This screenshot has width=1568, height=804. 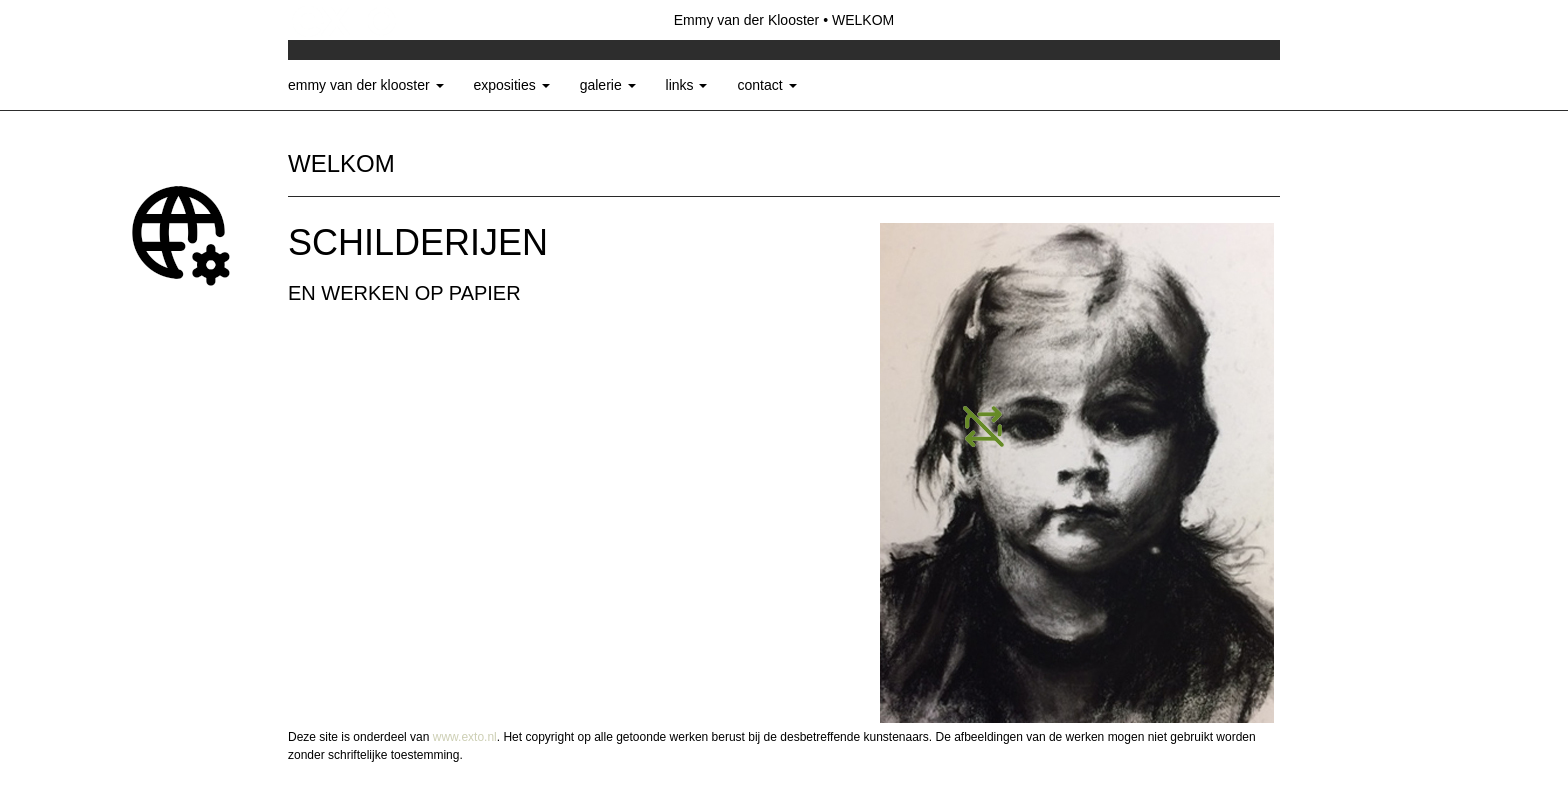 I want to click on configure global or regional settings, so click(x=178, y=232).